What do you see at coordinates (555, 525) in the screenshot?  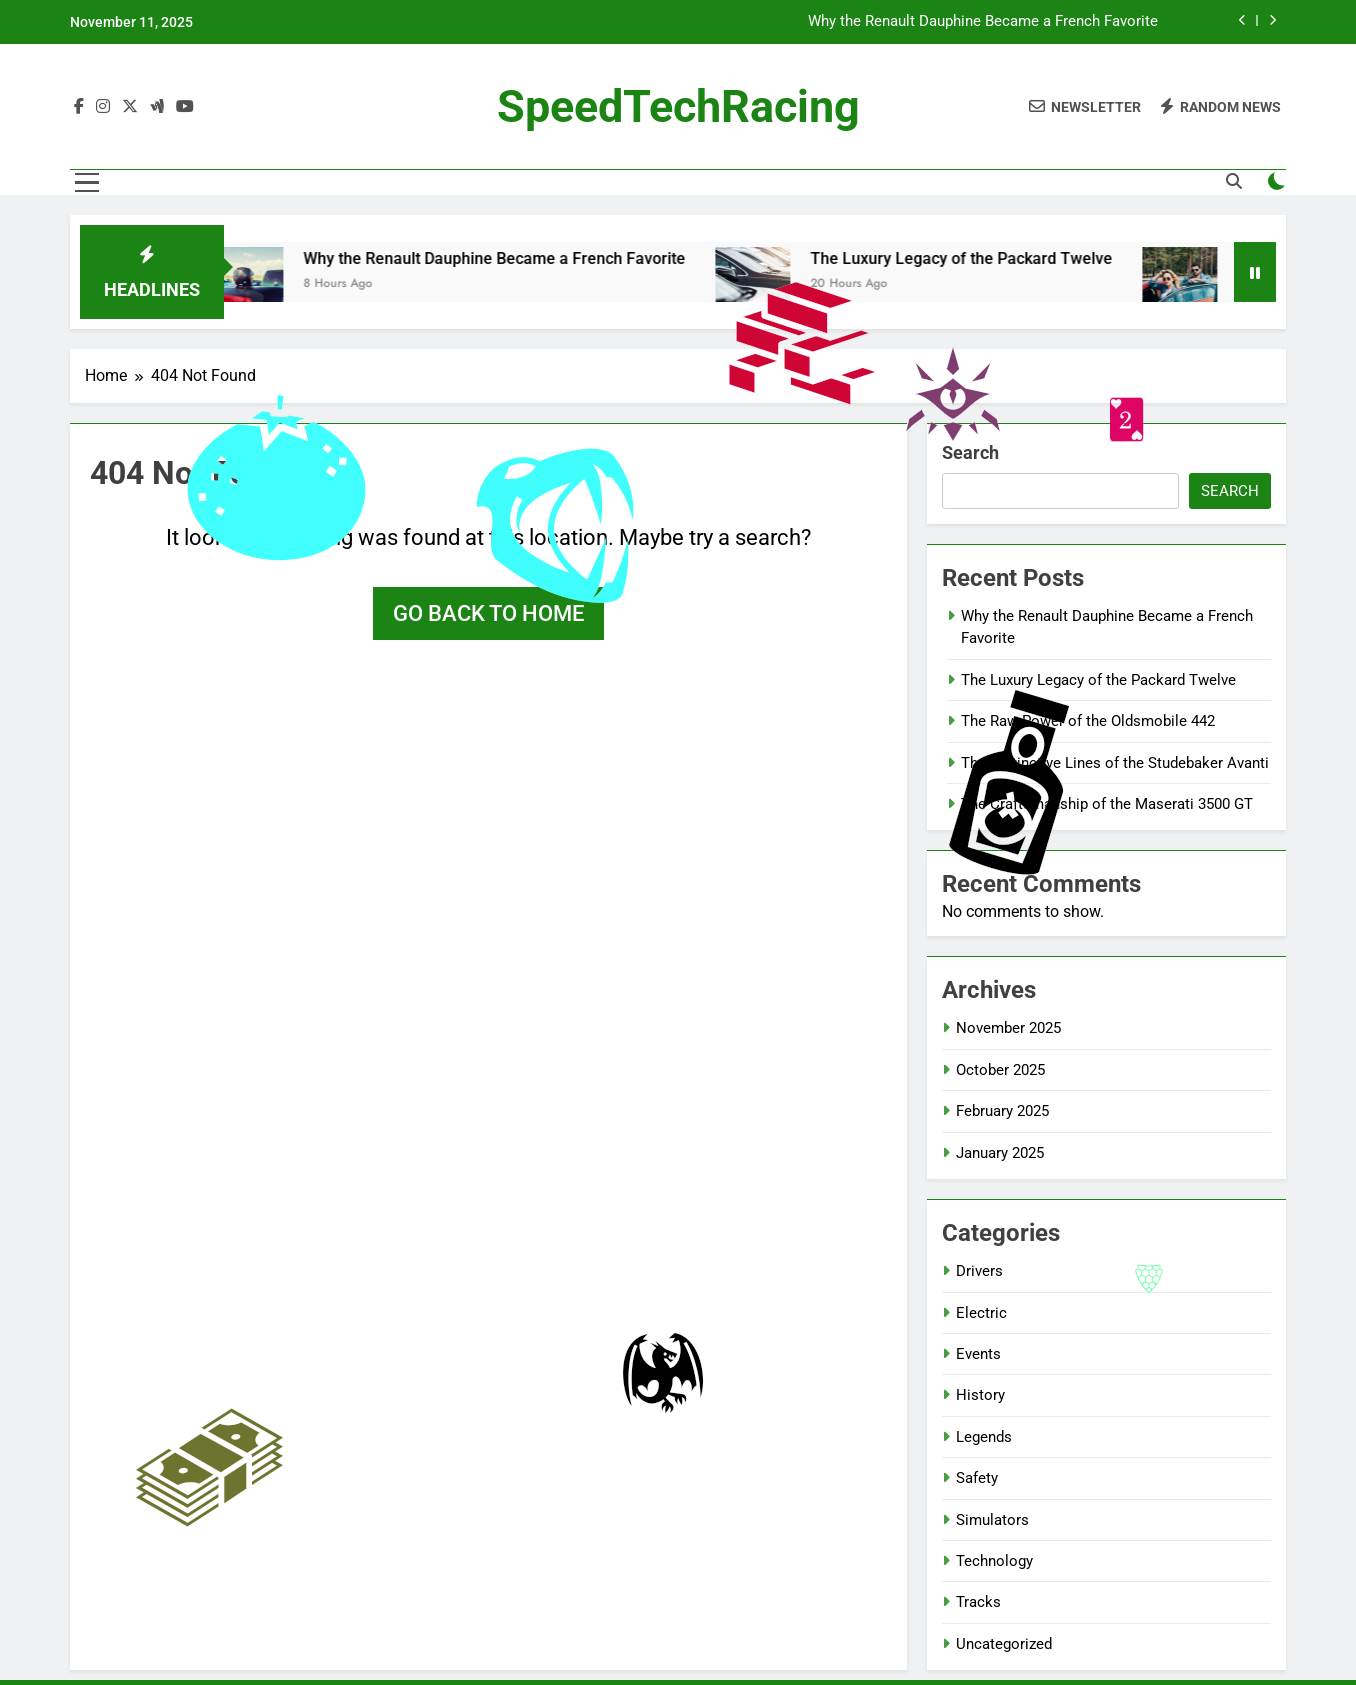 I see `indicates a beast or creature type in a game interface` at bounding box center [555, 525].